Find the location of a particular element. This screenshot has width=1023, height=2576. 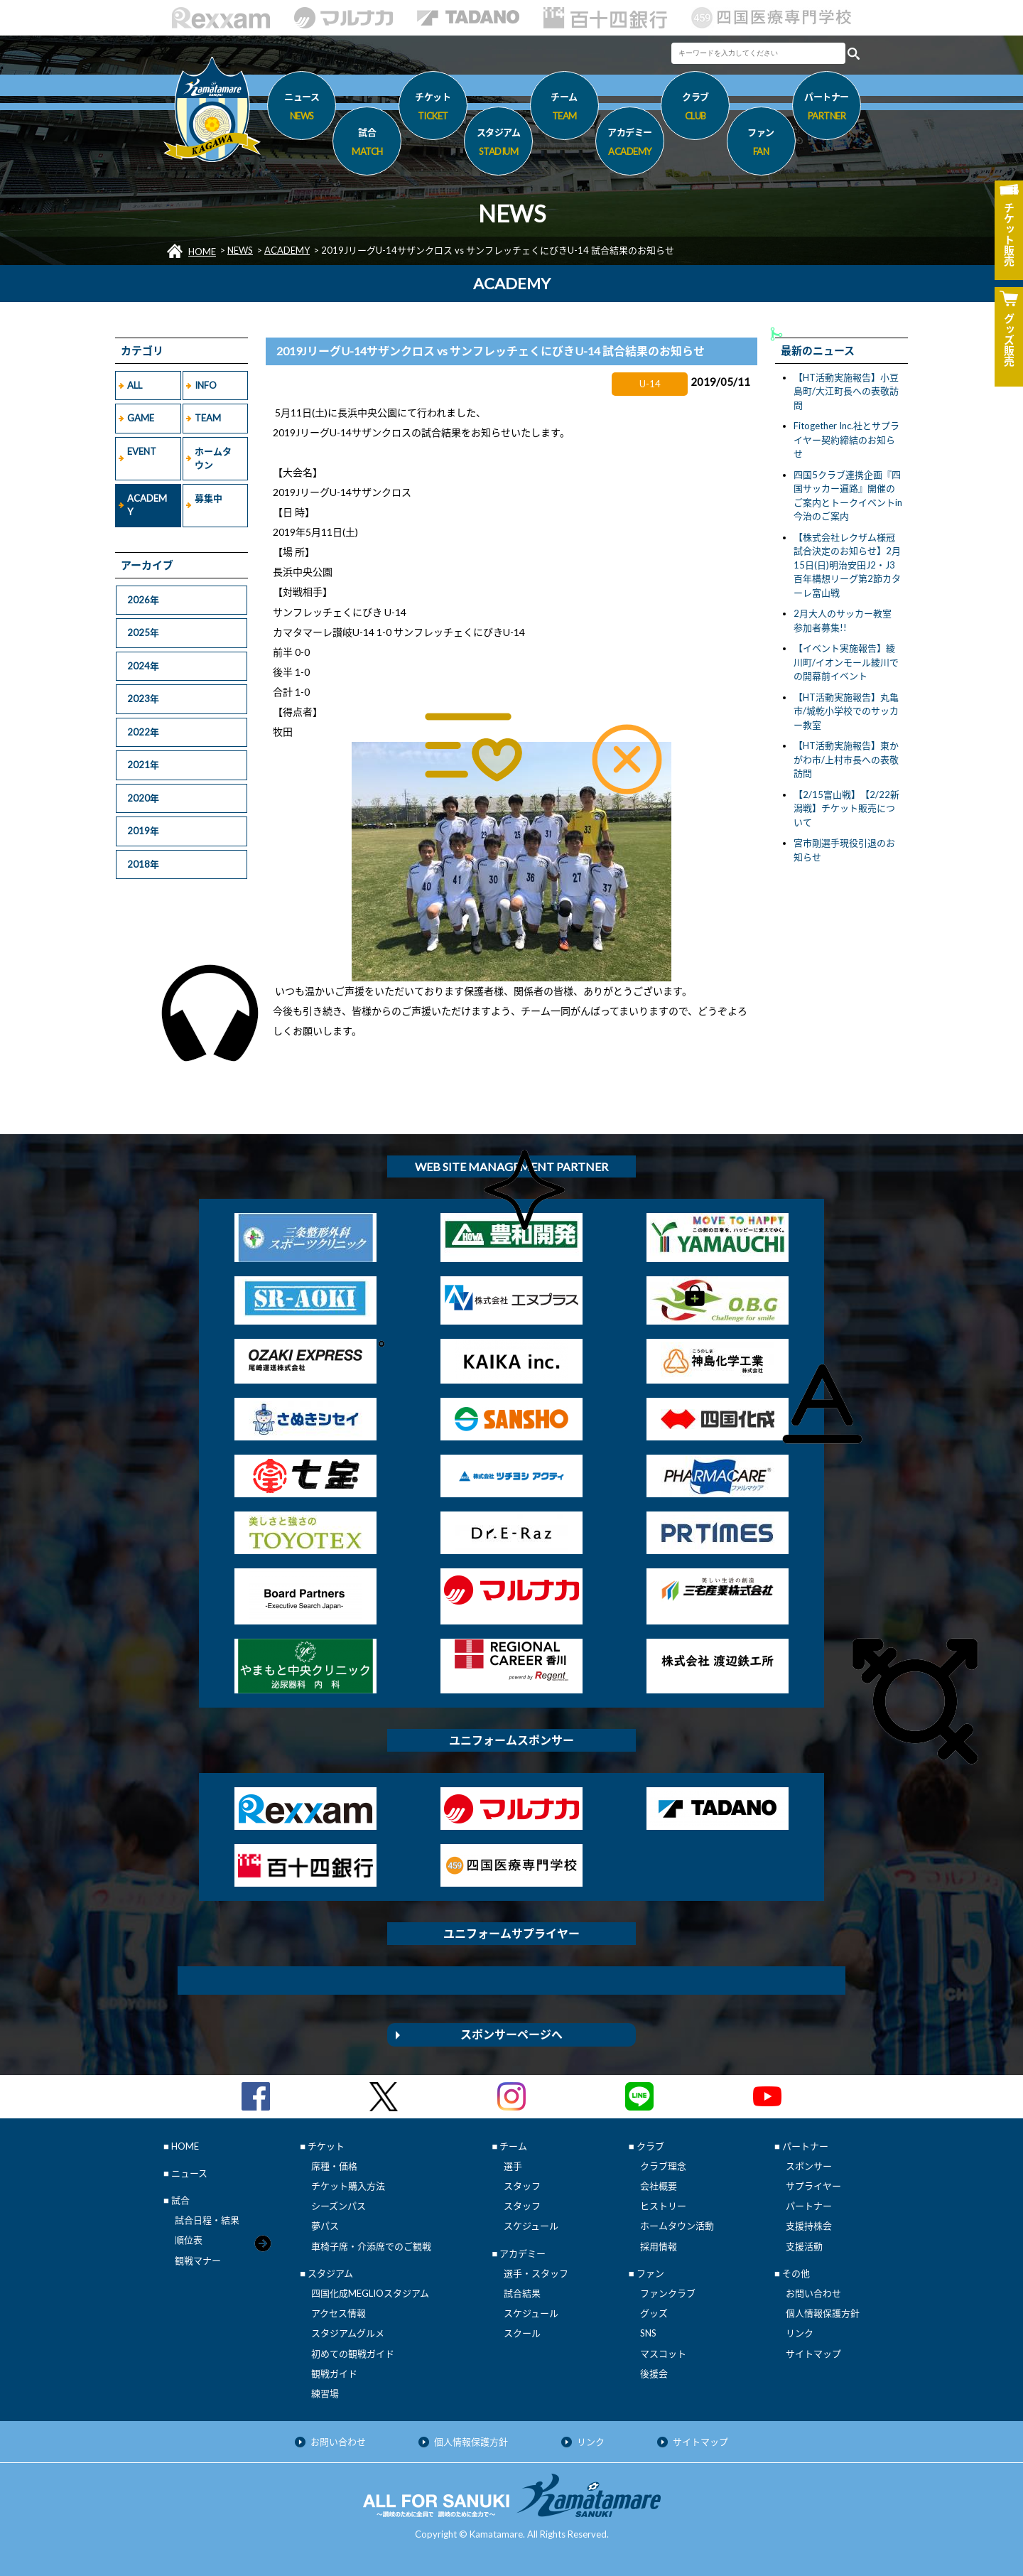

merge branches in a git repository is located at coordinates (776, 334).